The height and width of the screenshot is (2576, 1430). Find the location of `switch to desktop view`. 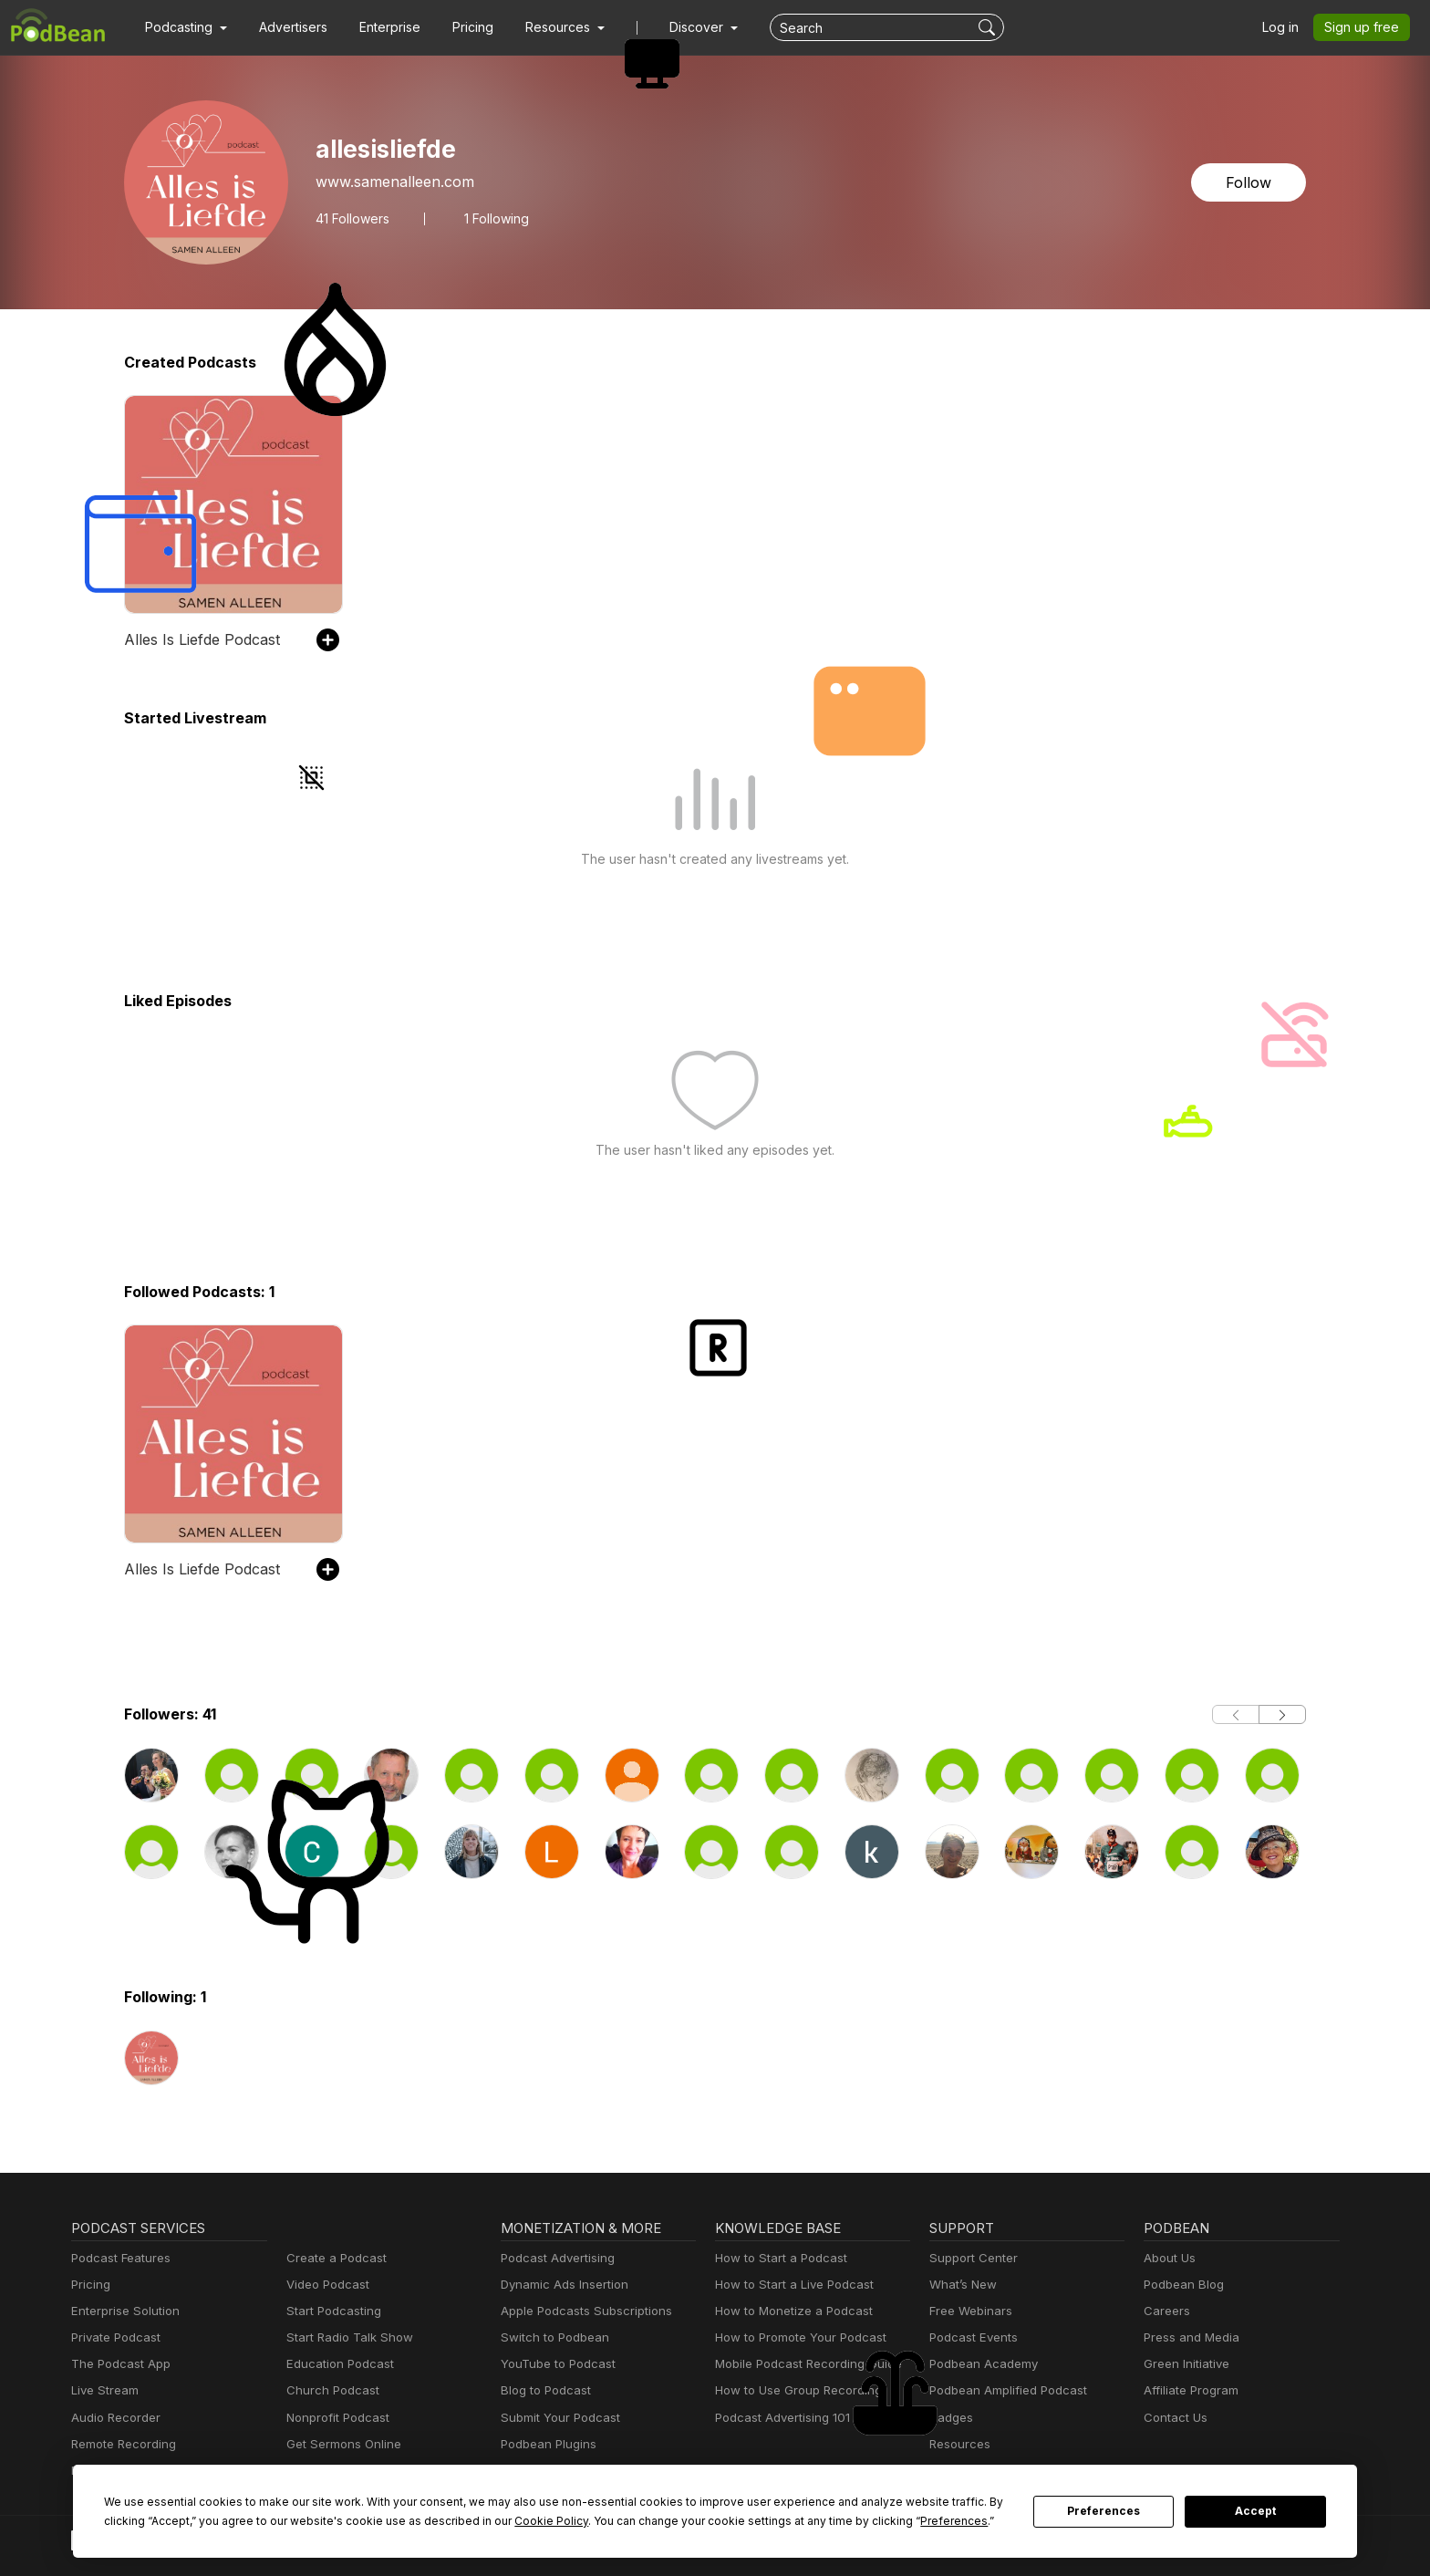

switch to desktop view is located at coordinates (652, 64).